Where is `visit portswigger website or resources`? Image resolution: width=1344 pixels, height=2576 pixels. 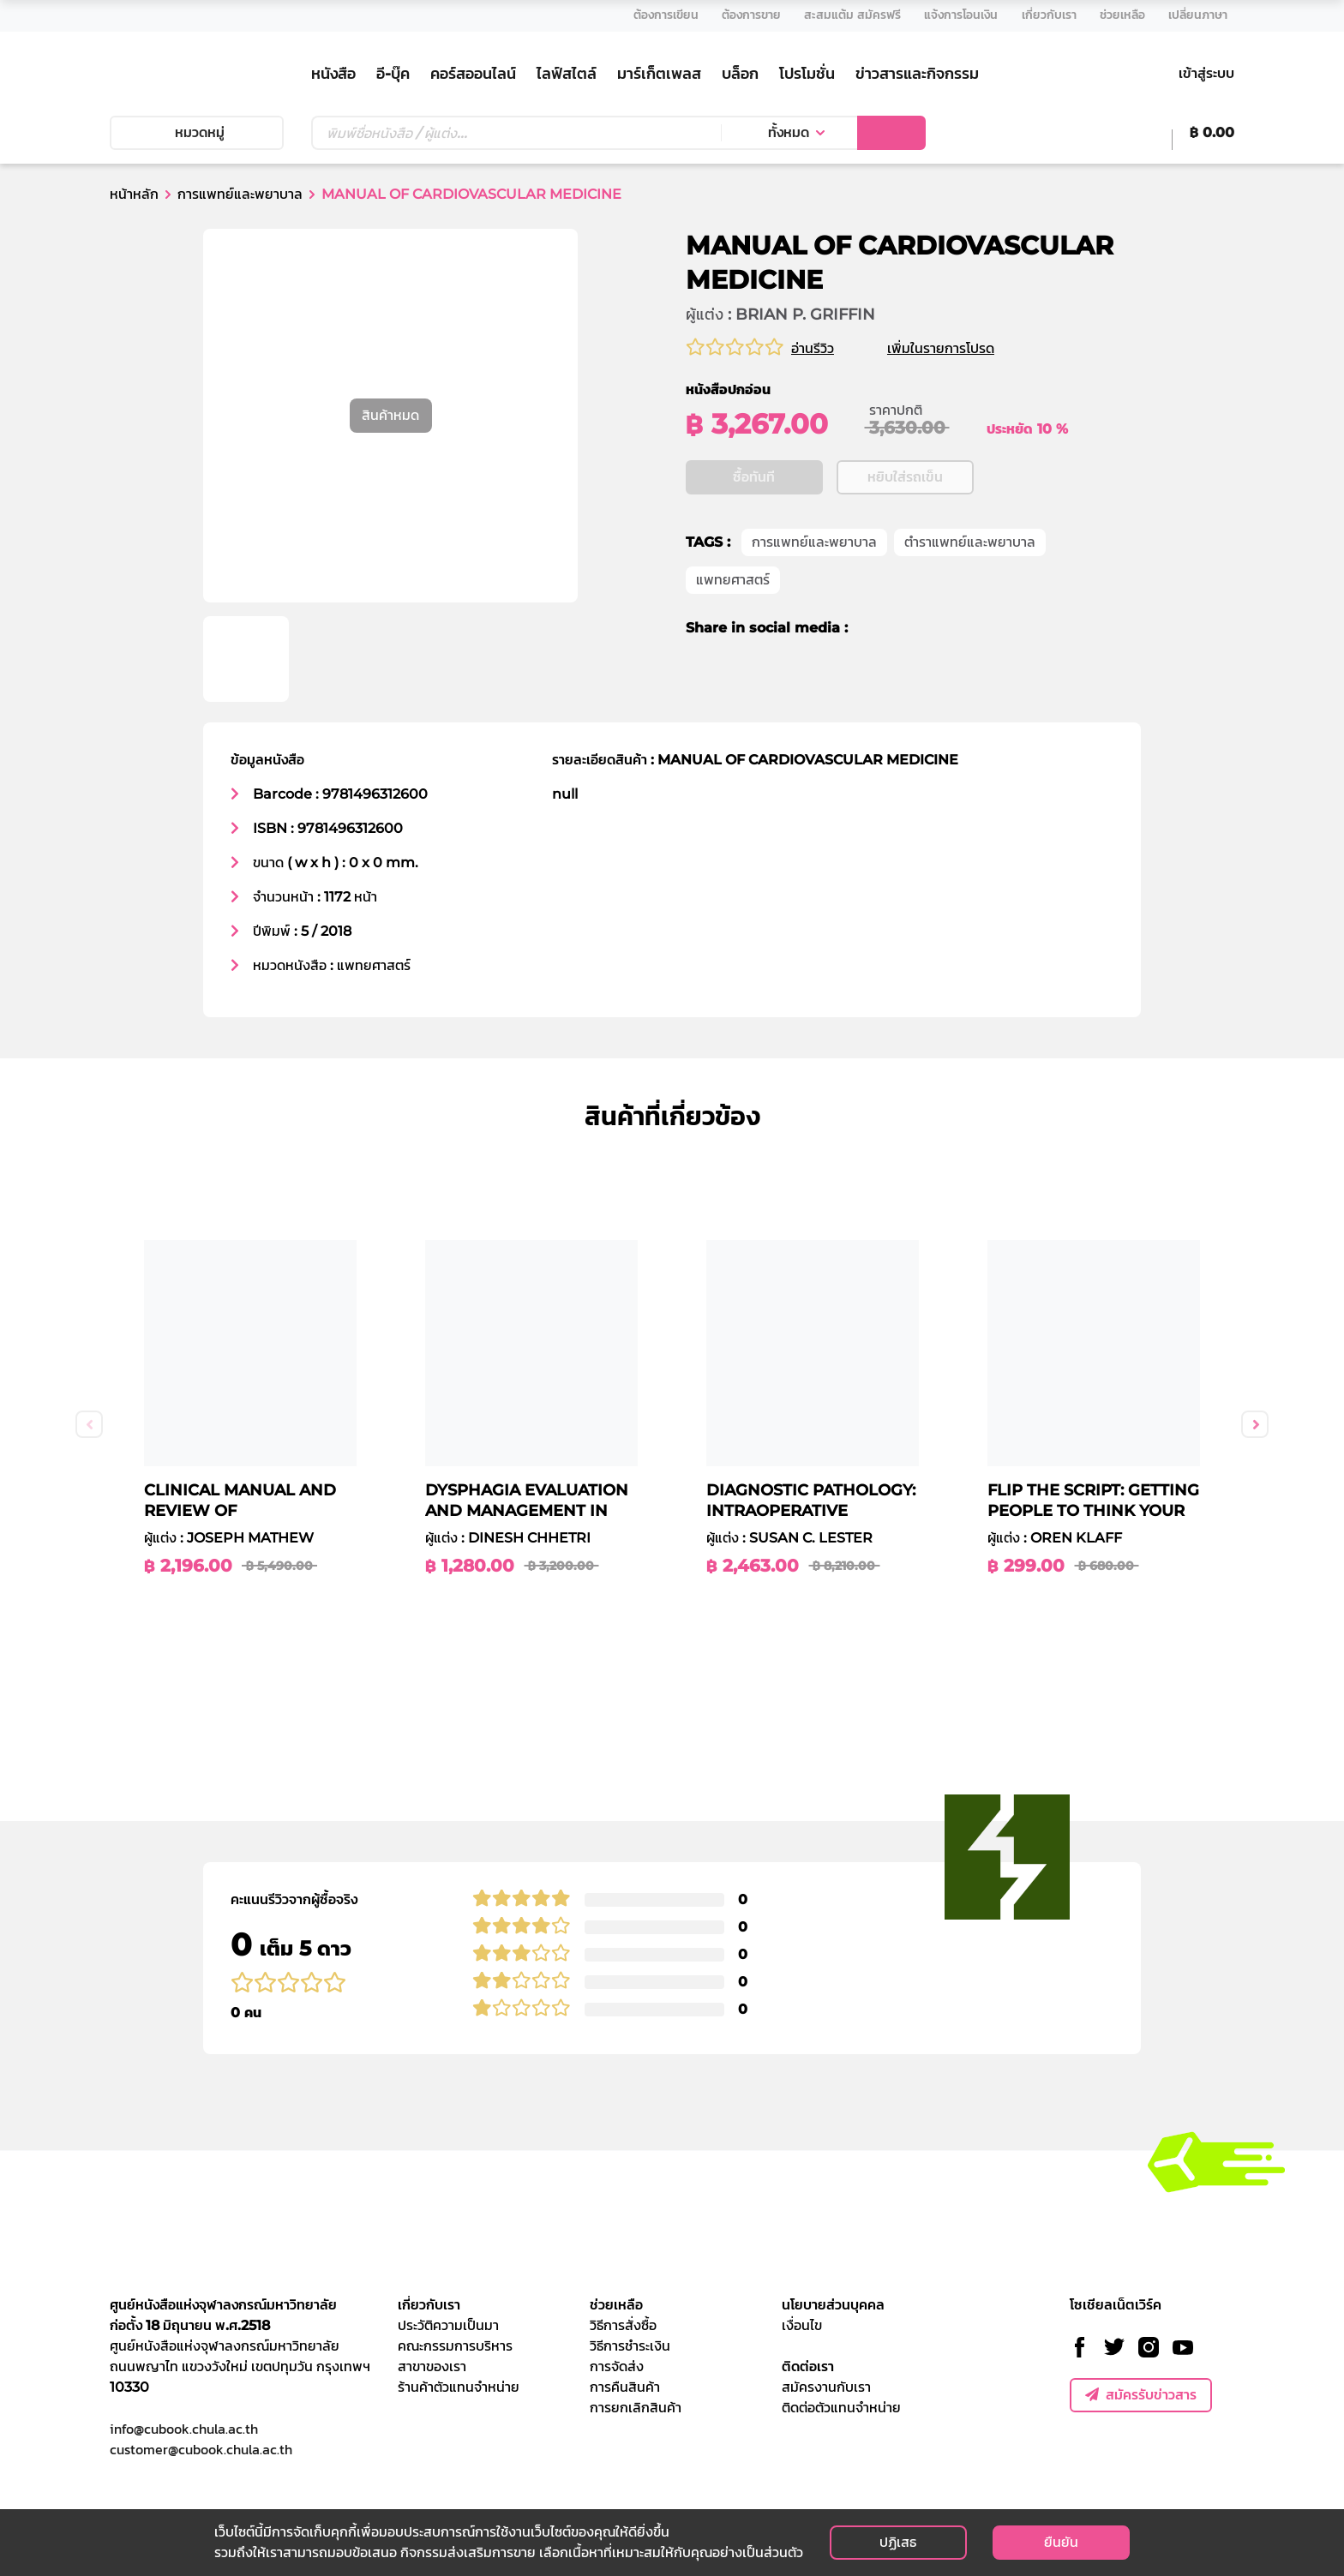 visit portswigger website or resources is located at coordinates (1007, 1857).